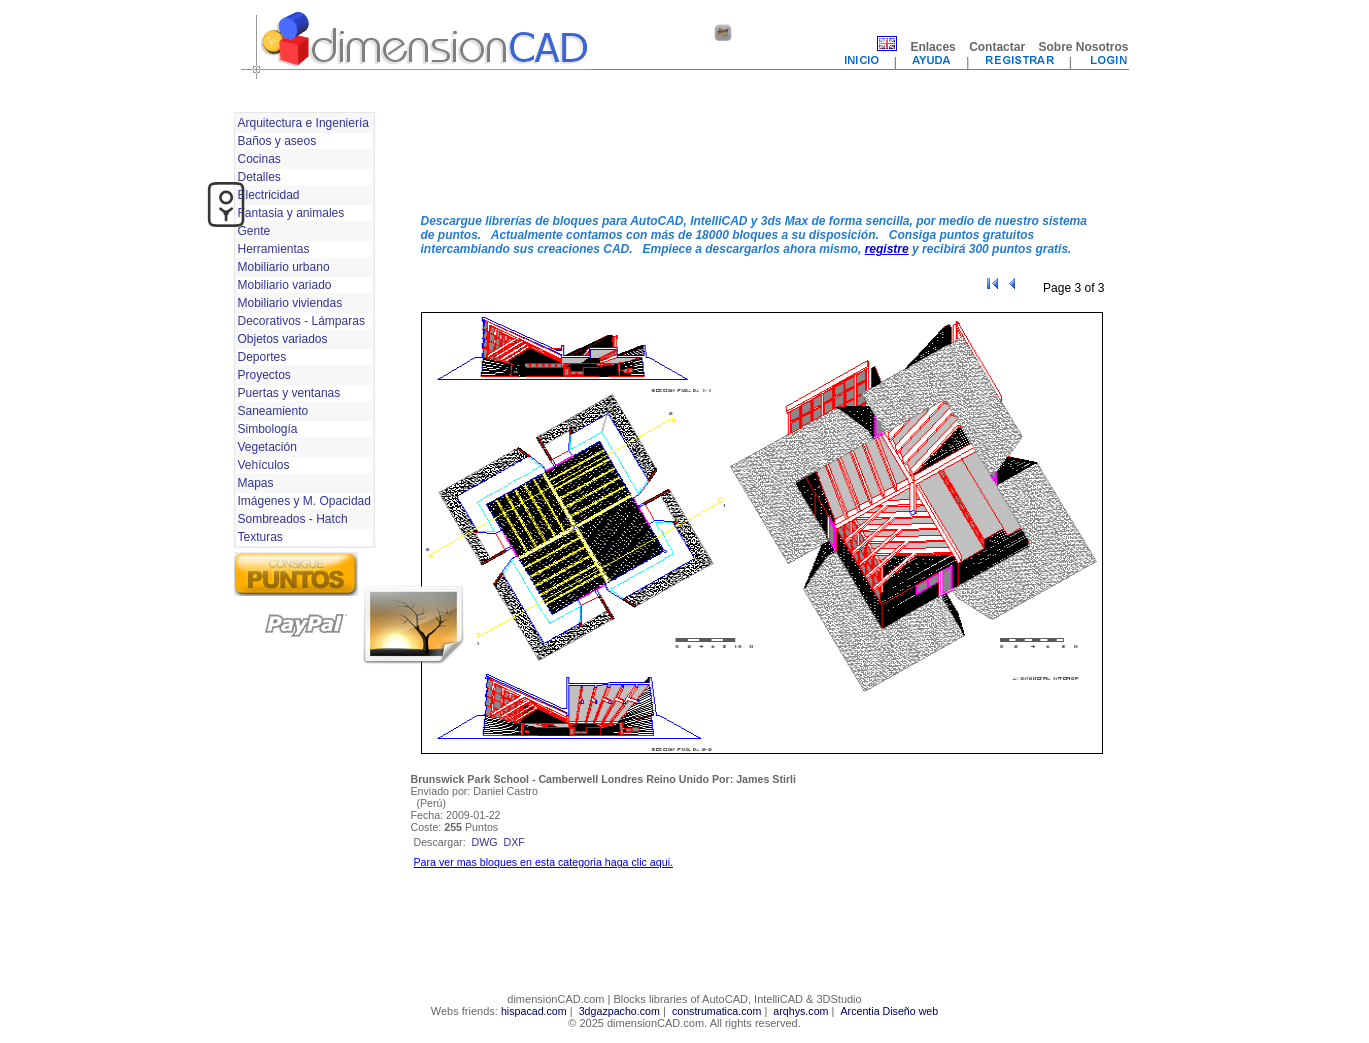 This screenshot has height=1043, width=1369. What do you see at coordinates (723, 33) in the screenshot?
I see `open kerberos authentication settings` at bounding box center [723, 33].